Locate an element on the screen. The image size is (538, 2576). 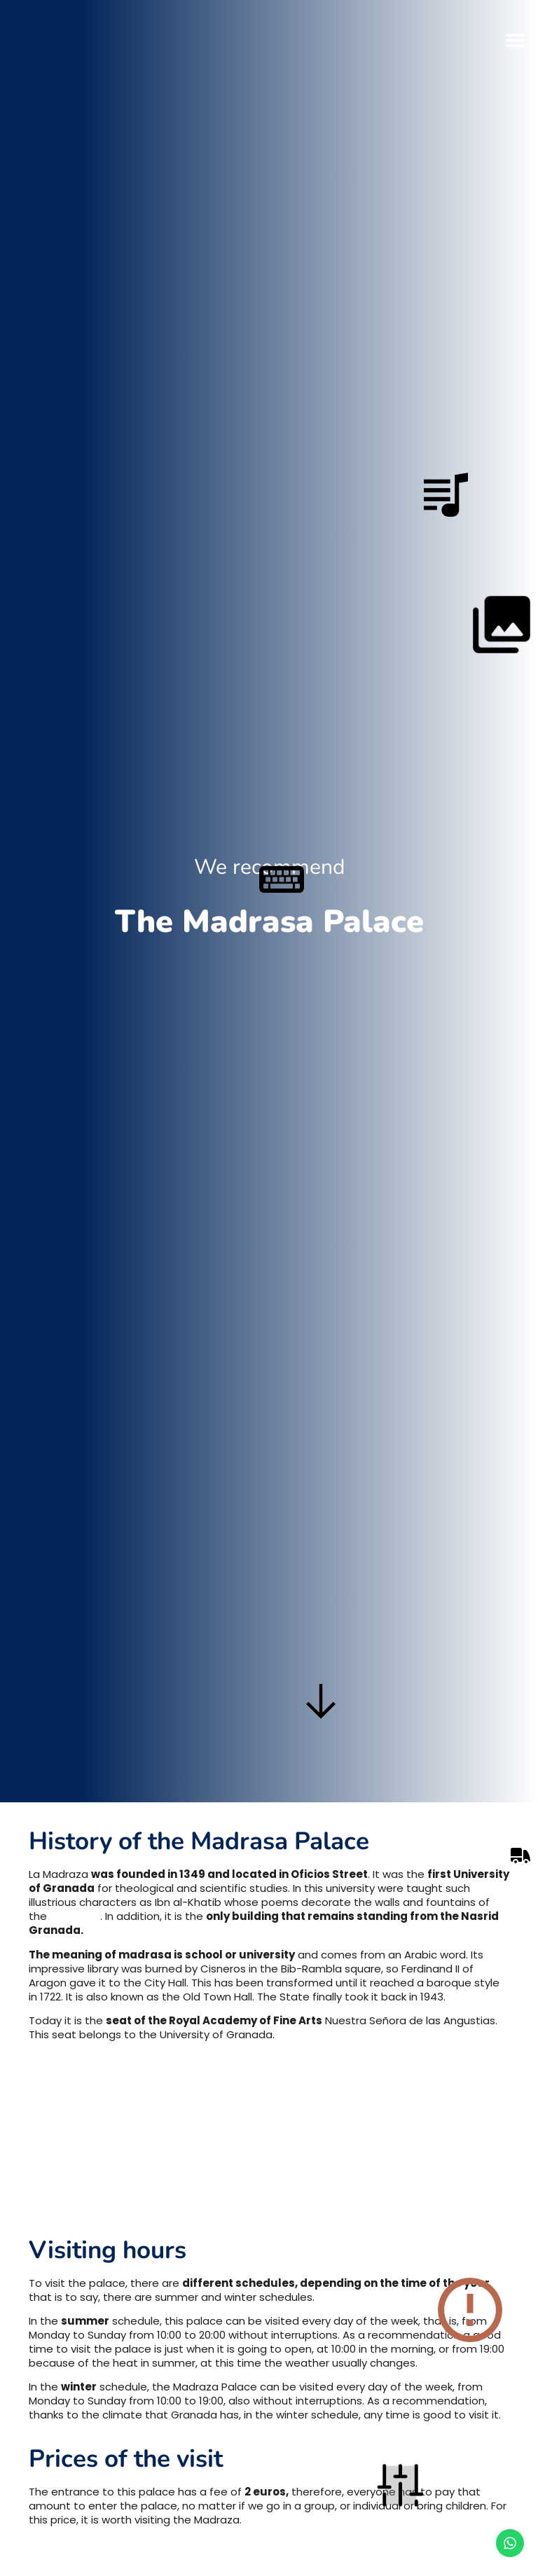
scroll down or view more content is located at coordinates (321, 1701).